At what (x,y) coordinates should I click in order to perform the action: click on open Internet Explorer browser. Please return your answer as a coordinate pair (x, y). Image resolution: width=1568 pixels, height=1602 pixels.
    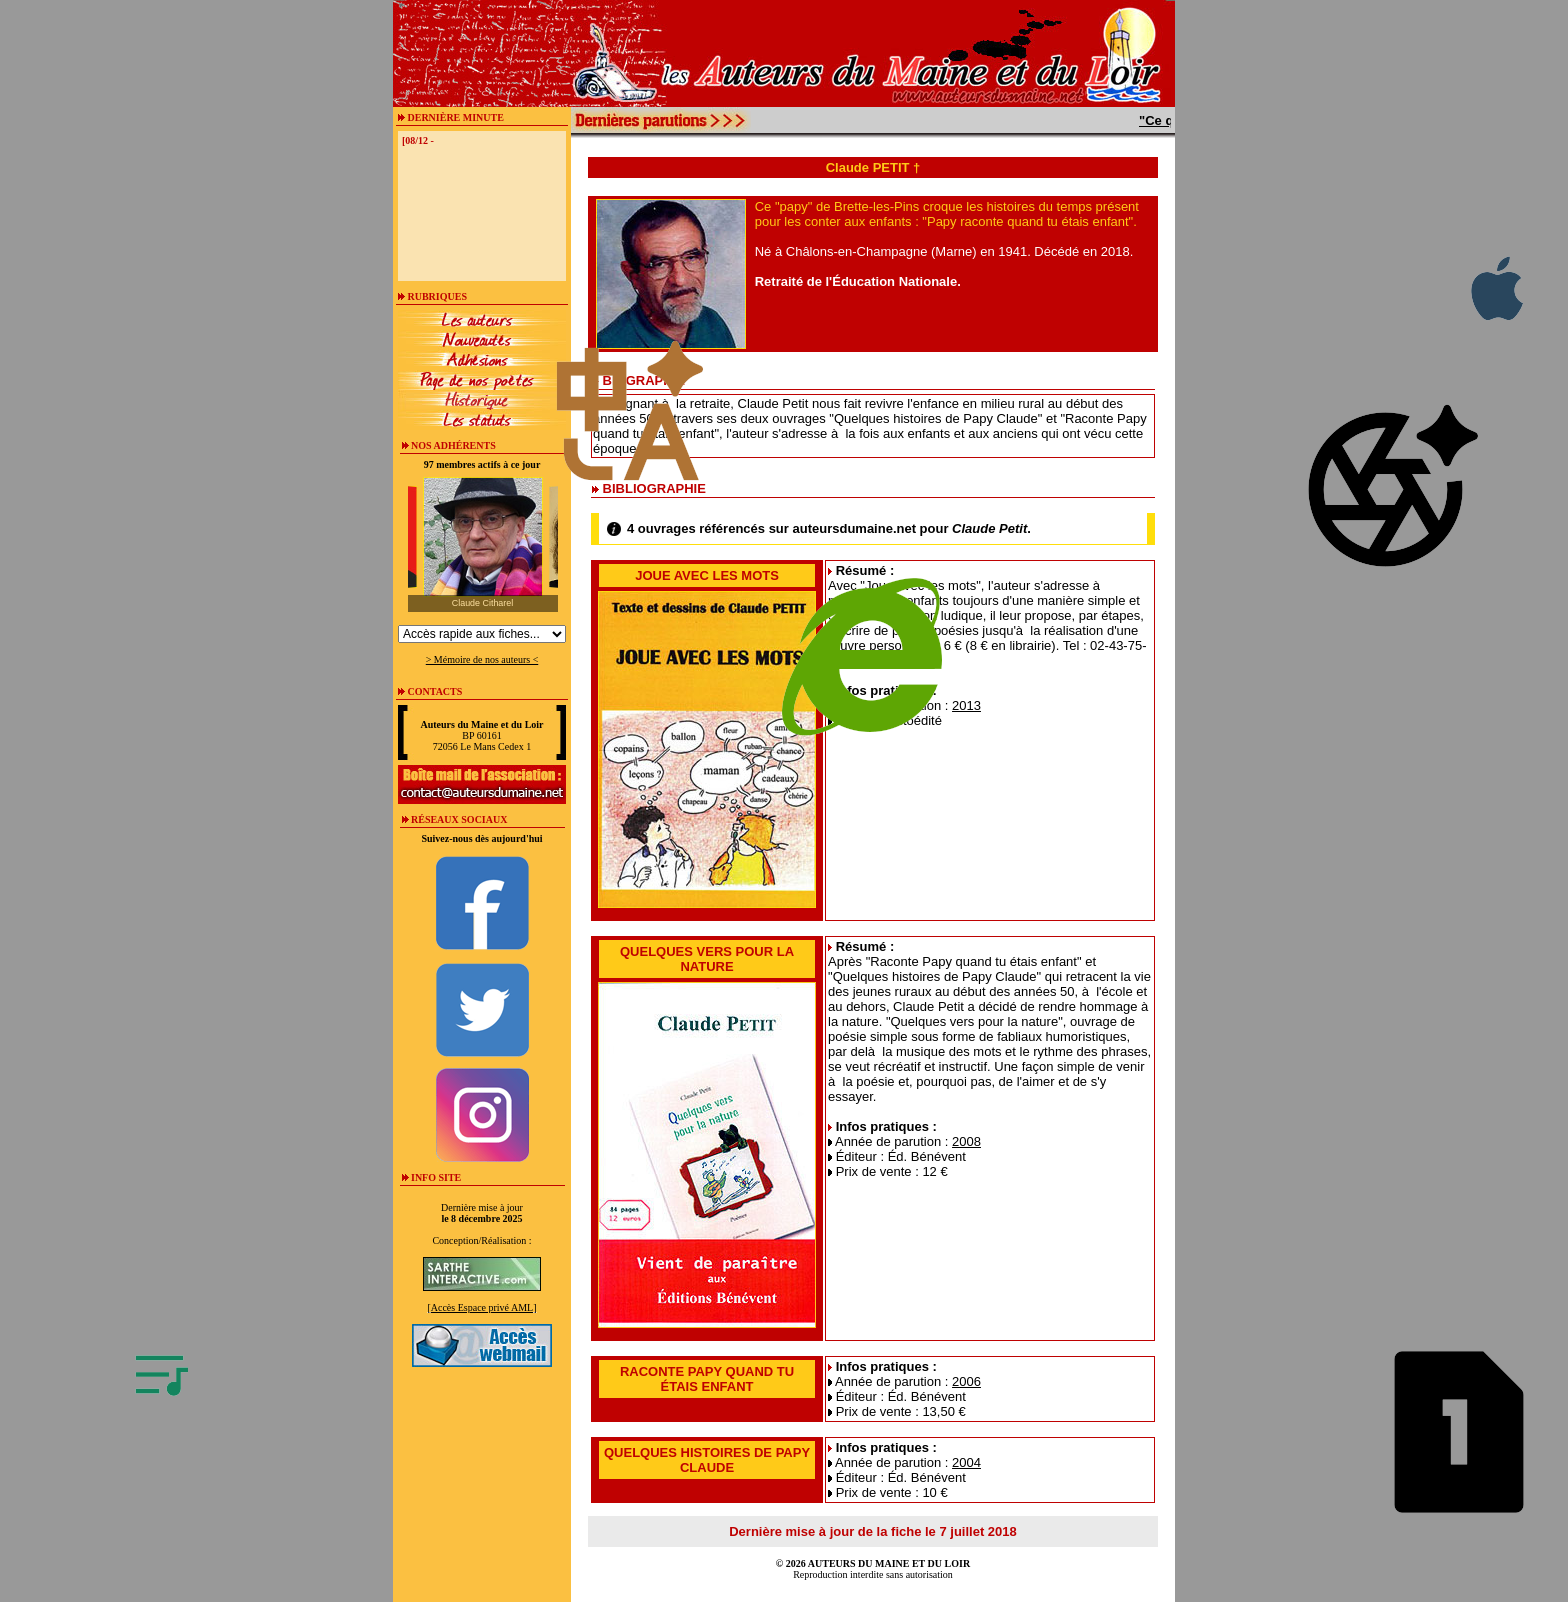
    Looking at the image, I should click on (866, 660).